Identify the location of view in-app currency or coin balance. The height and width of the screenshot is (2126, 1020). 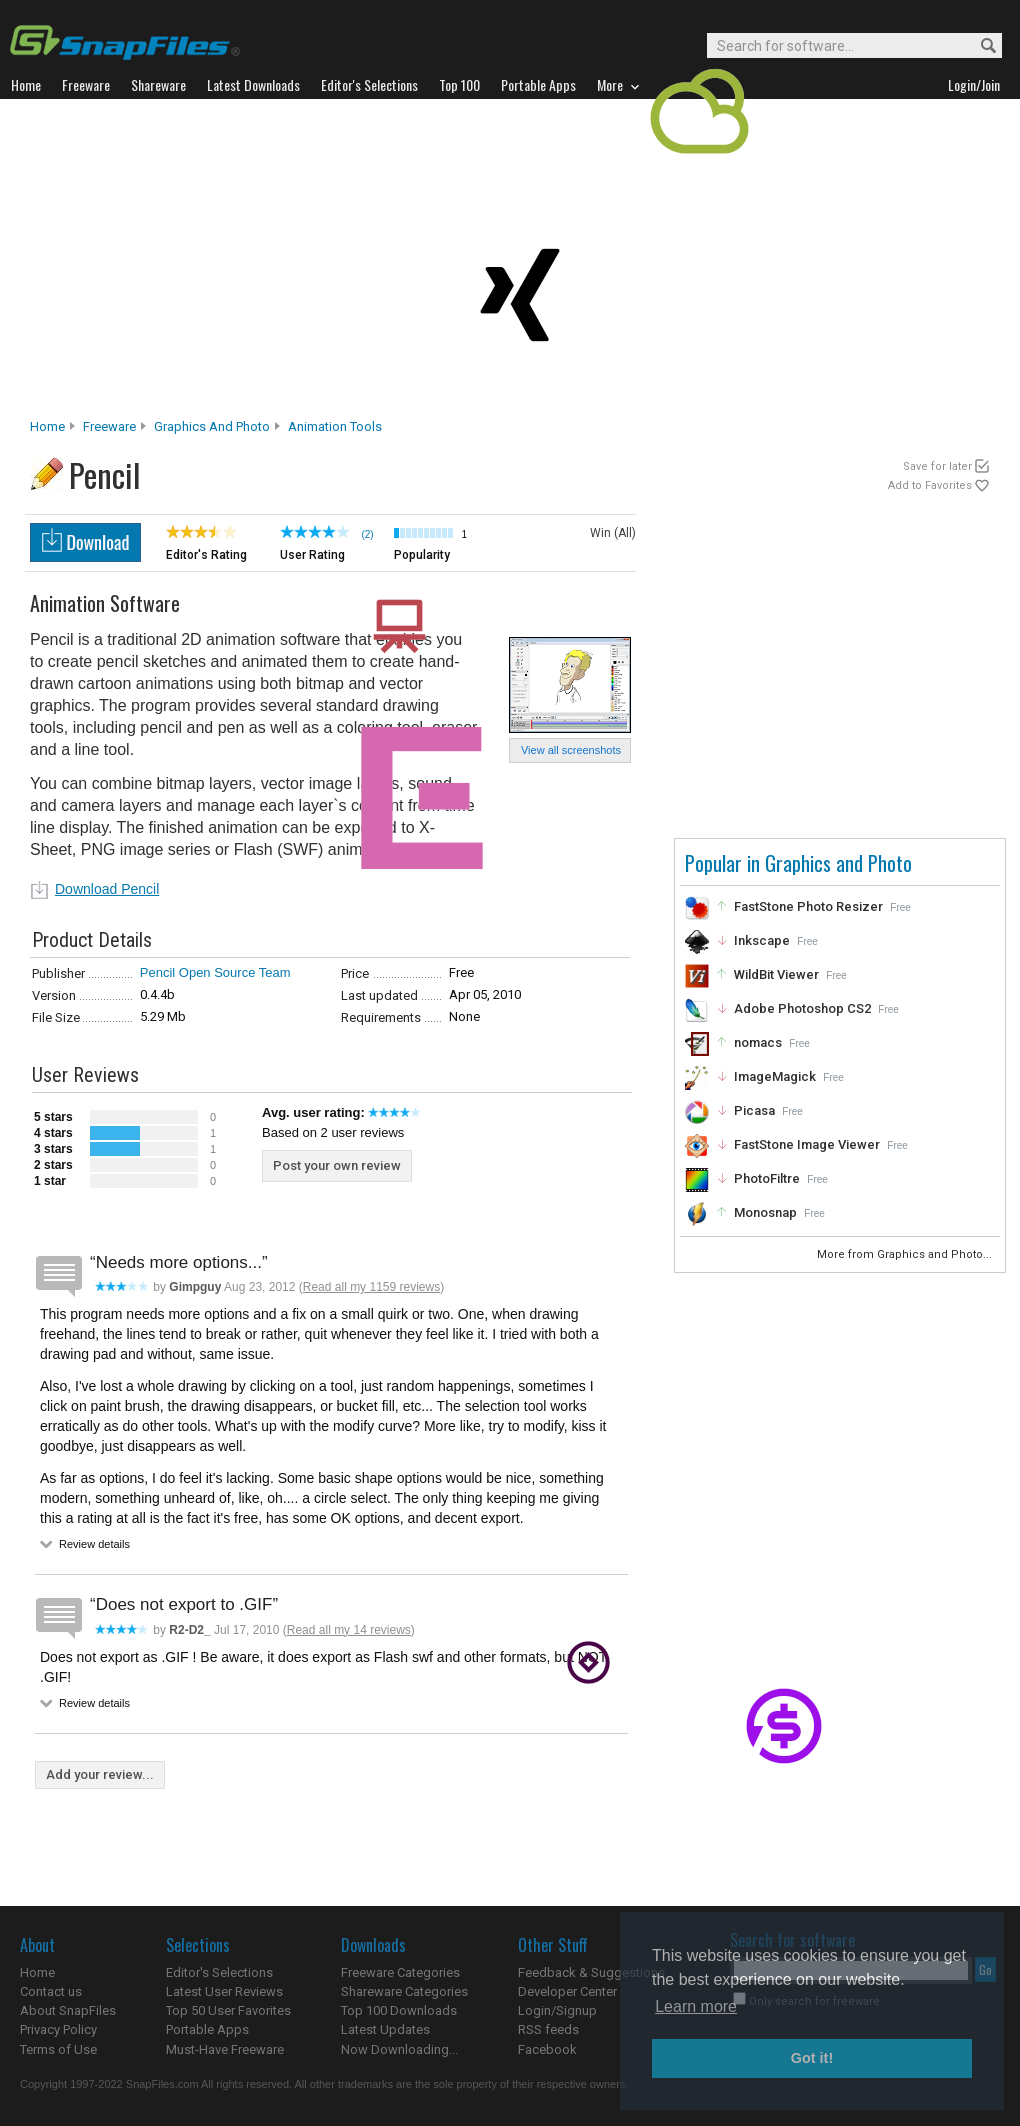
(588, 1662).